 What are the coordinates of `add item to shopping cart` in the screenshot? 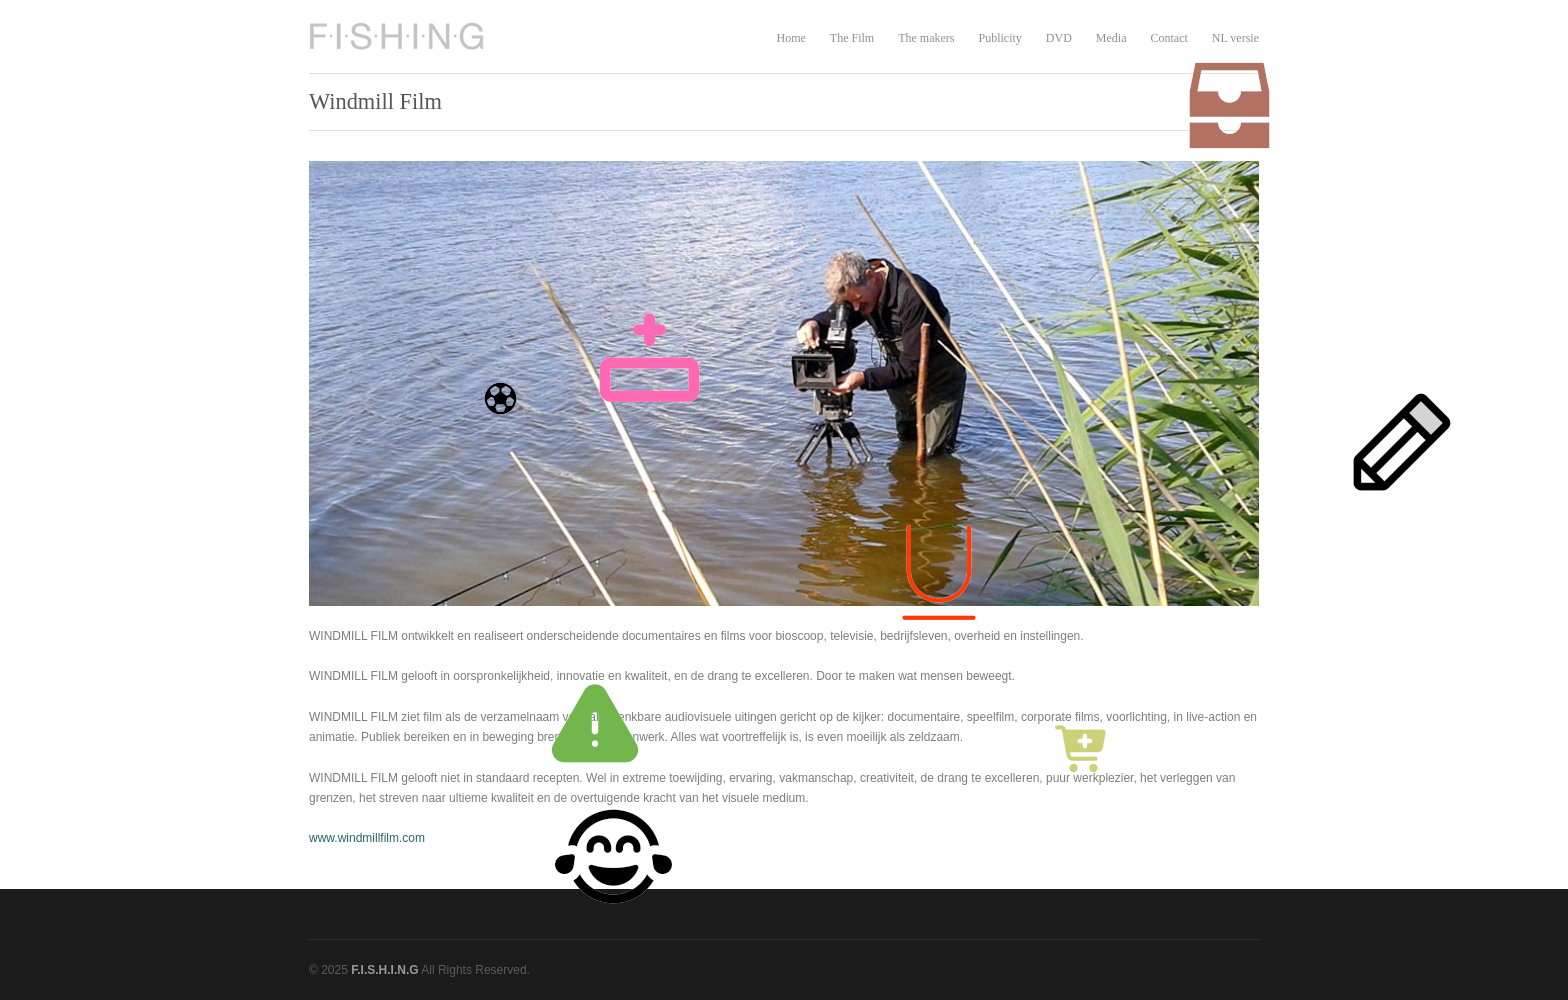 It's located at (1083, 749).